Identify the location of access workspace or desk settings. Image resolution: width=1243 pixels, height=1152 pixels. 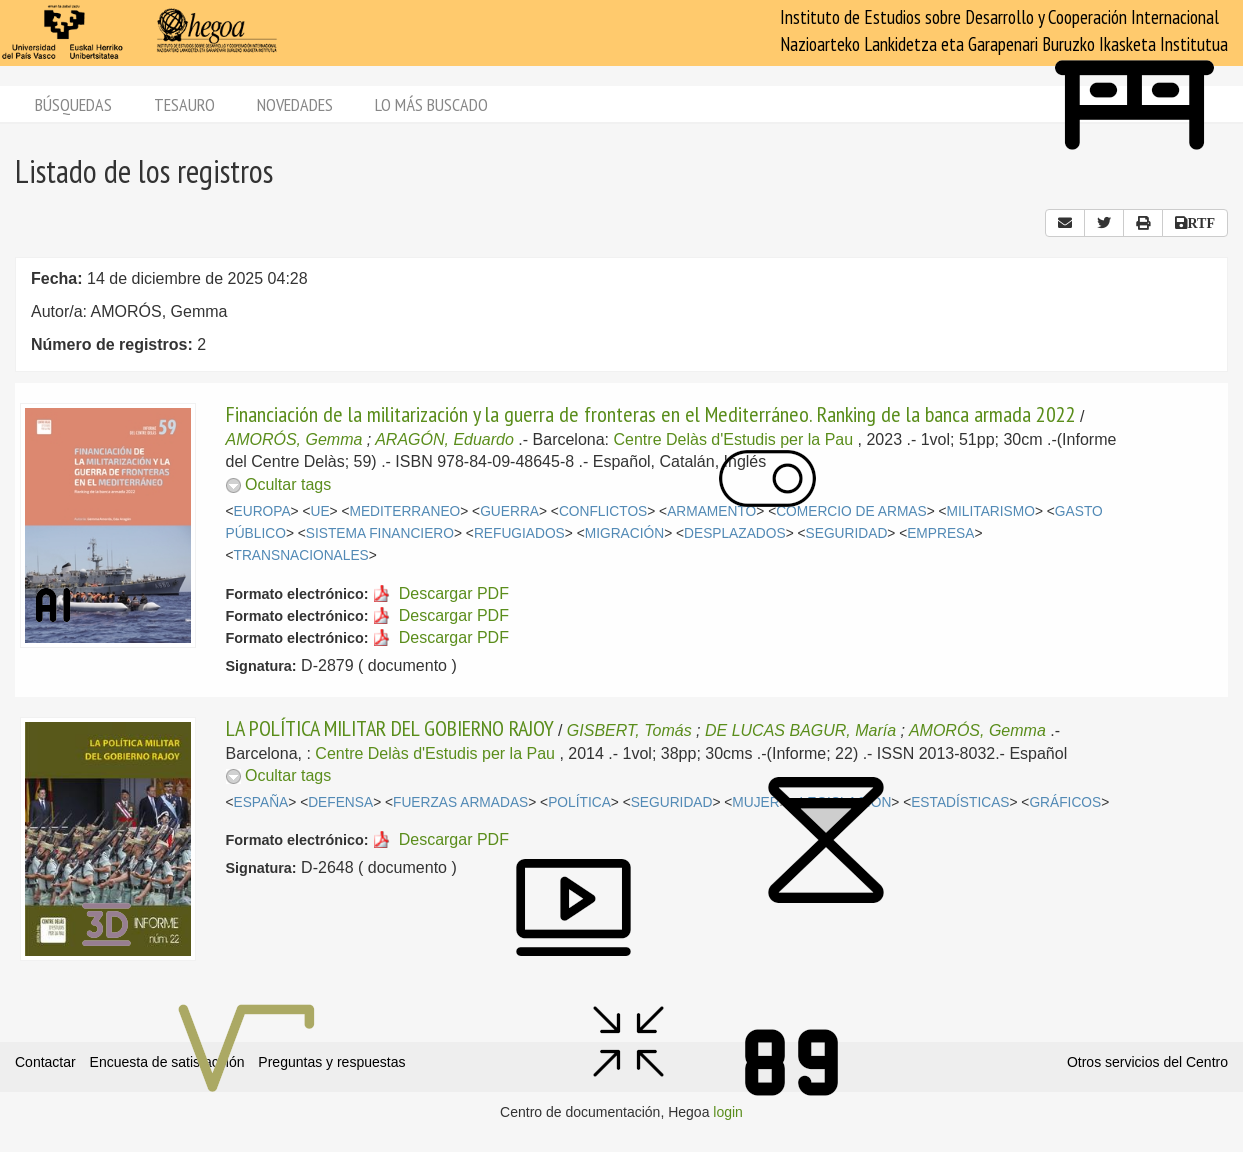
(1134, 102).